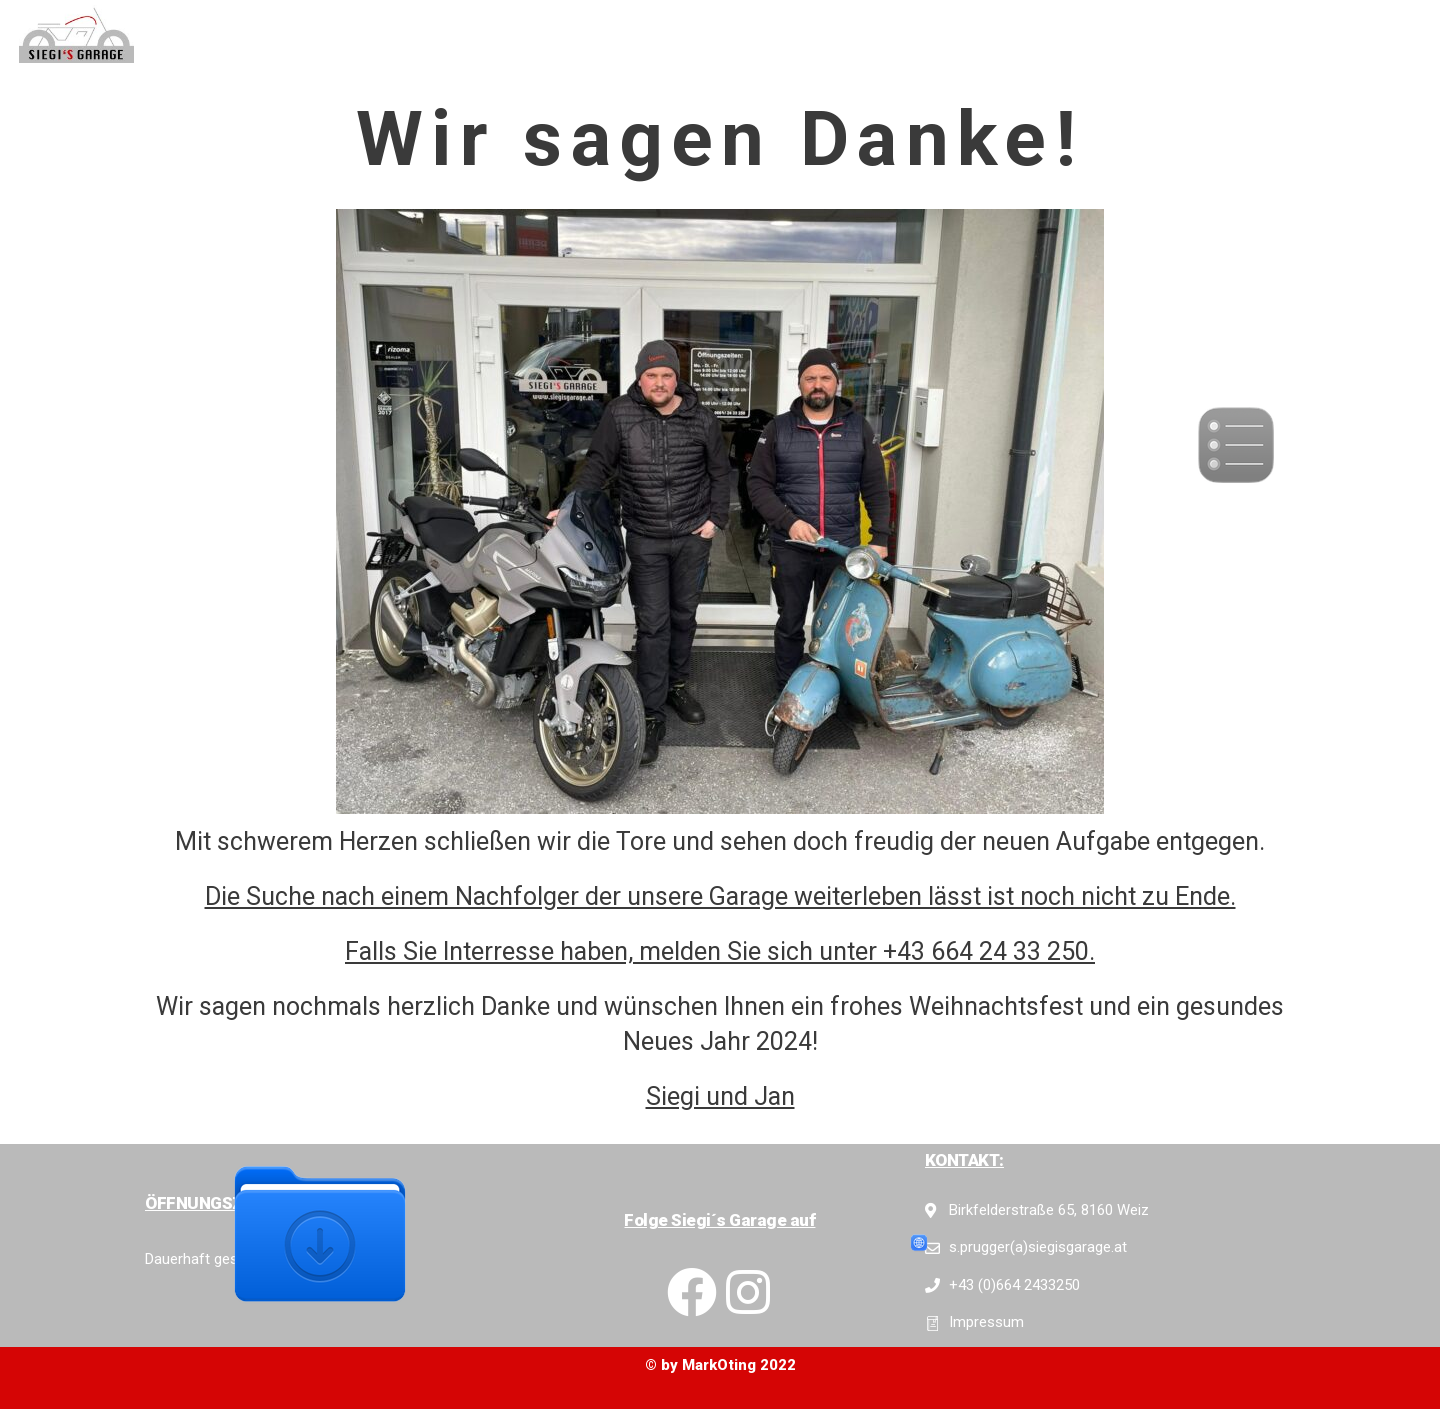 This screenshot has height=1410, width=1440. I want to click on access language and region settings, so click(919, 1243).